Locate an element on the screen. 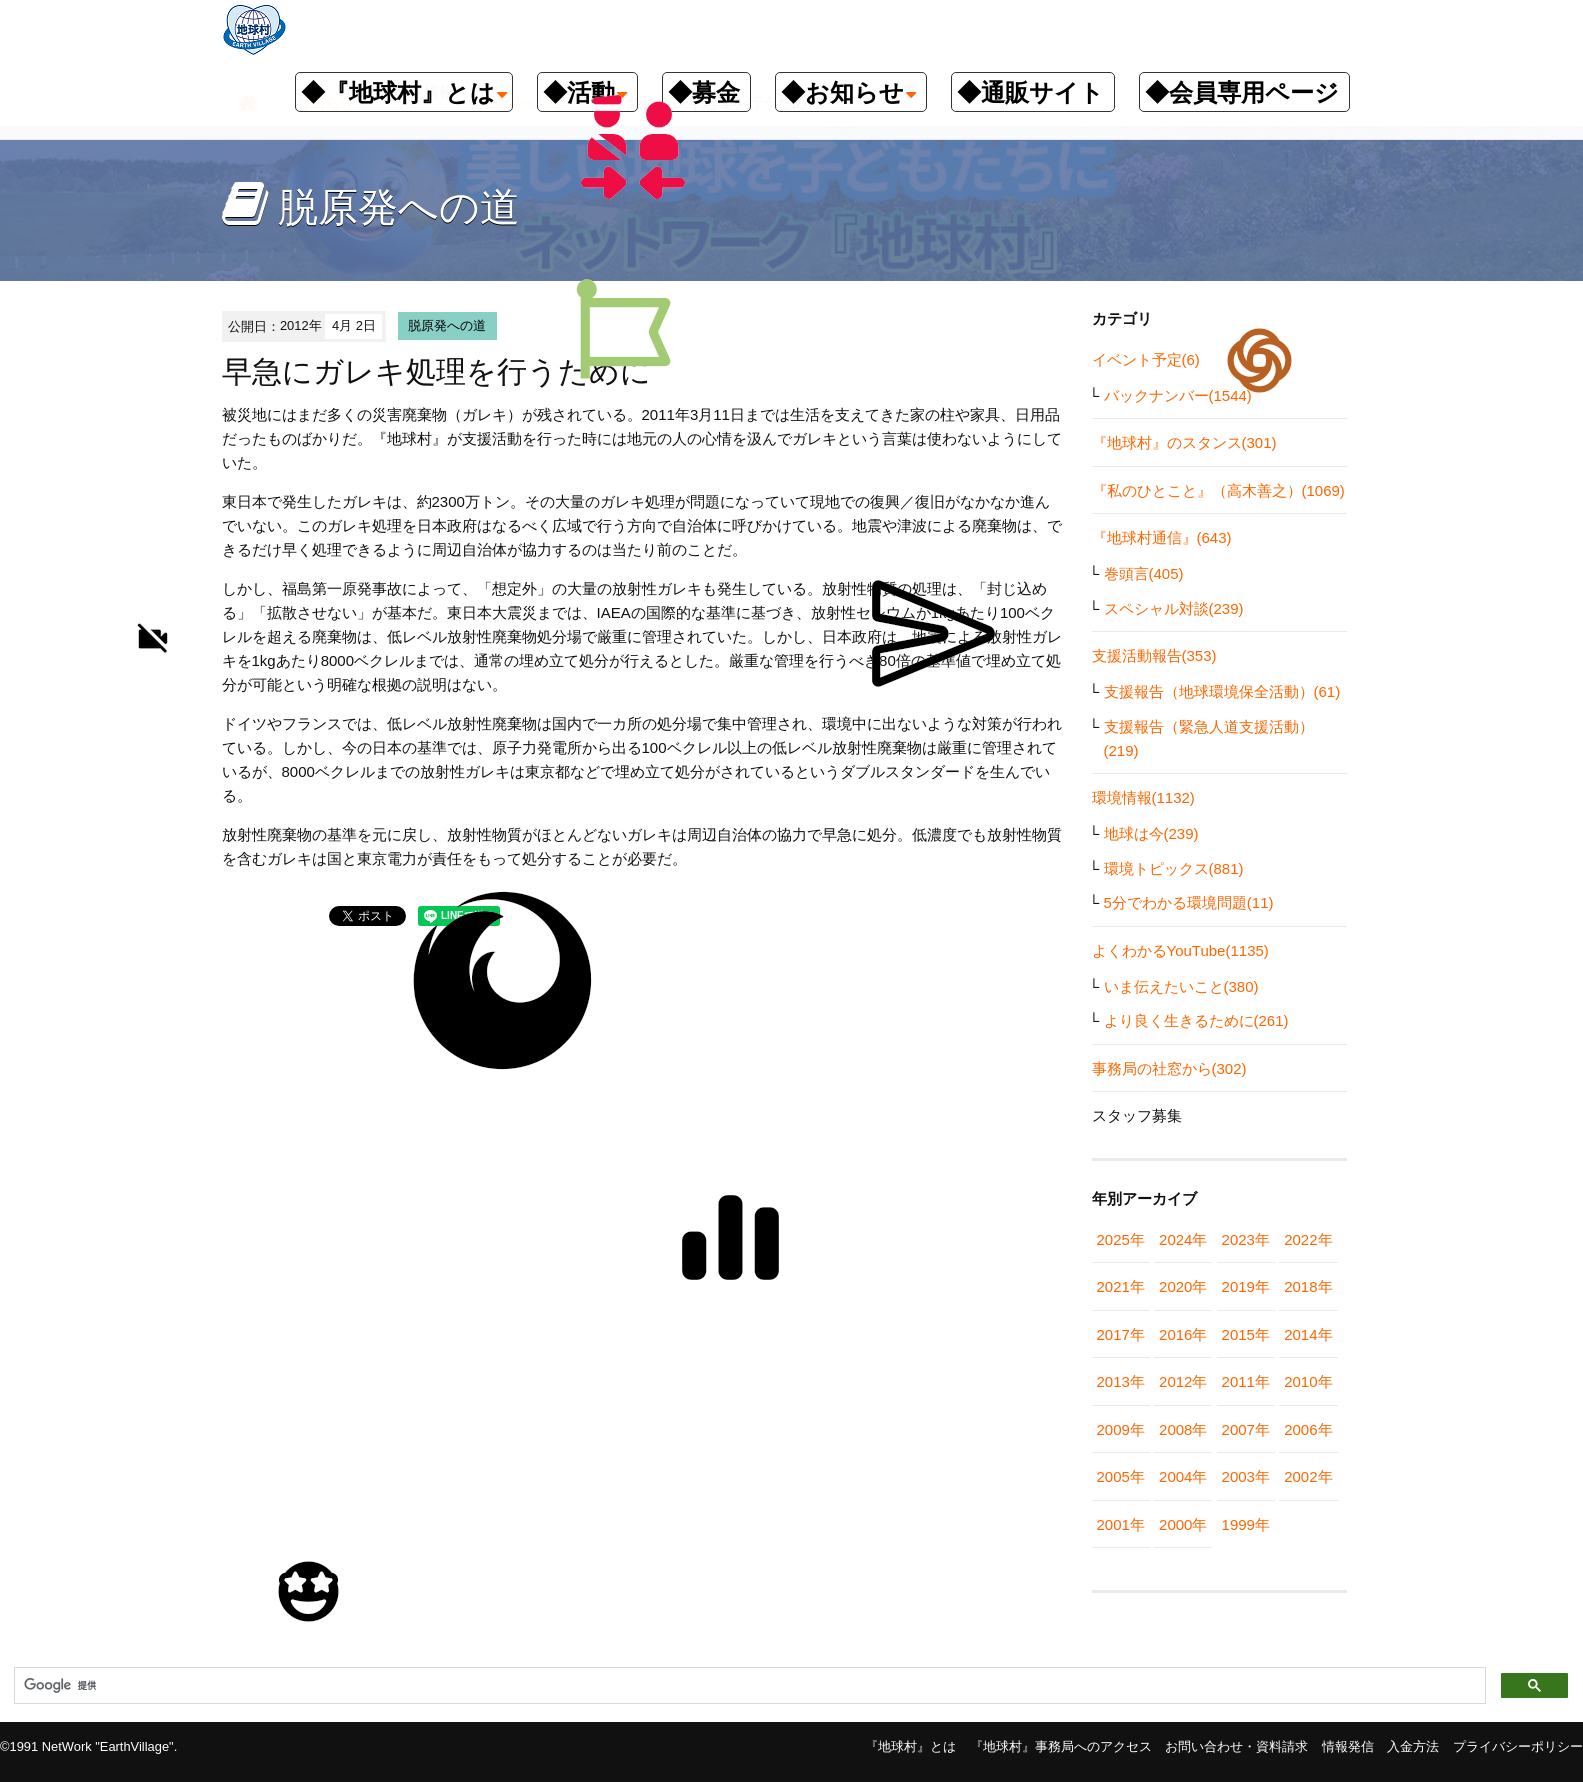 This screenshot has width=1583, height=1782. send a message or email is located at coordinates (933, 633).